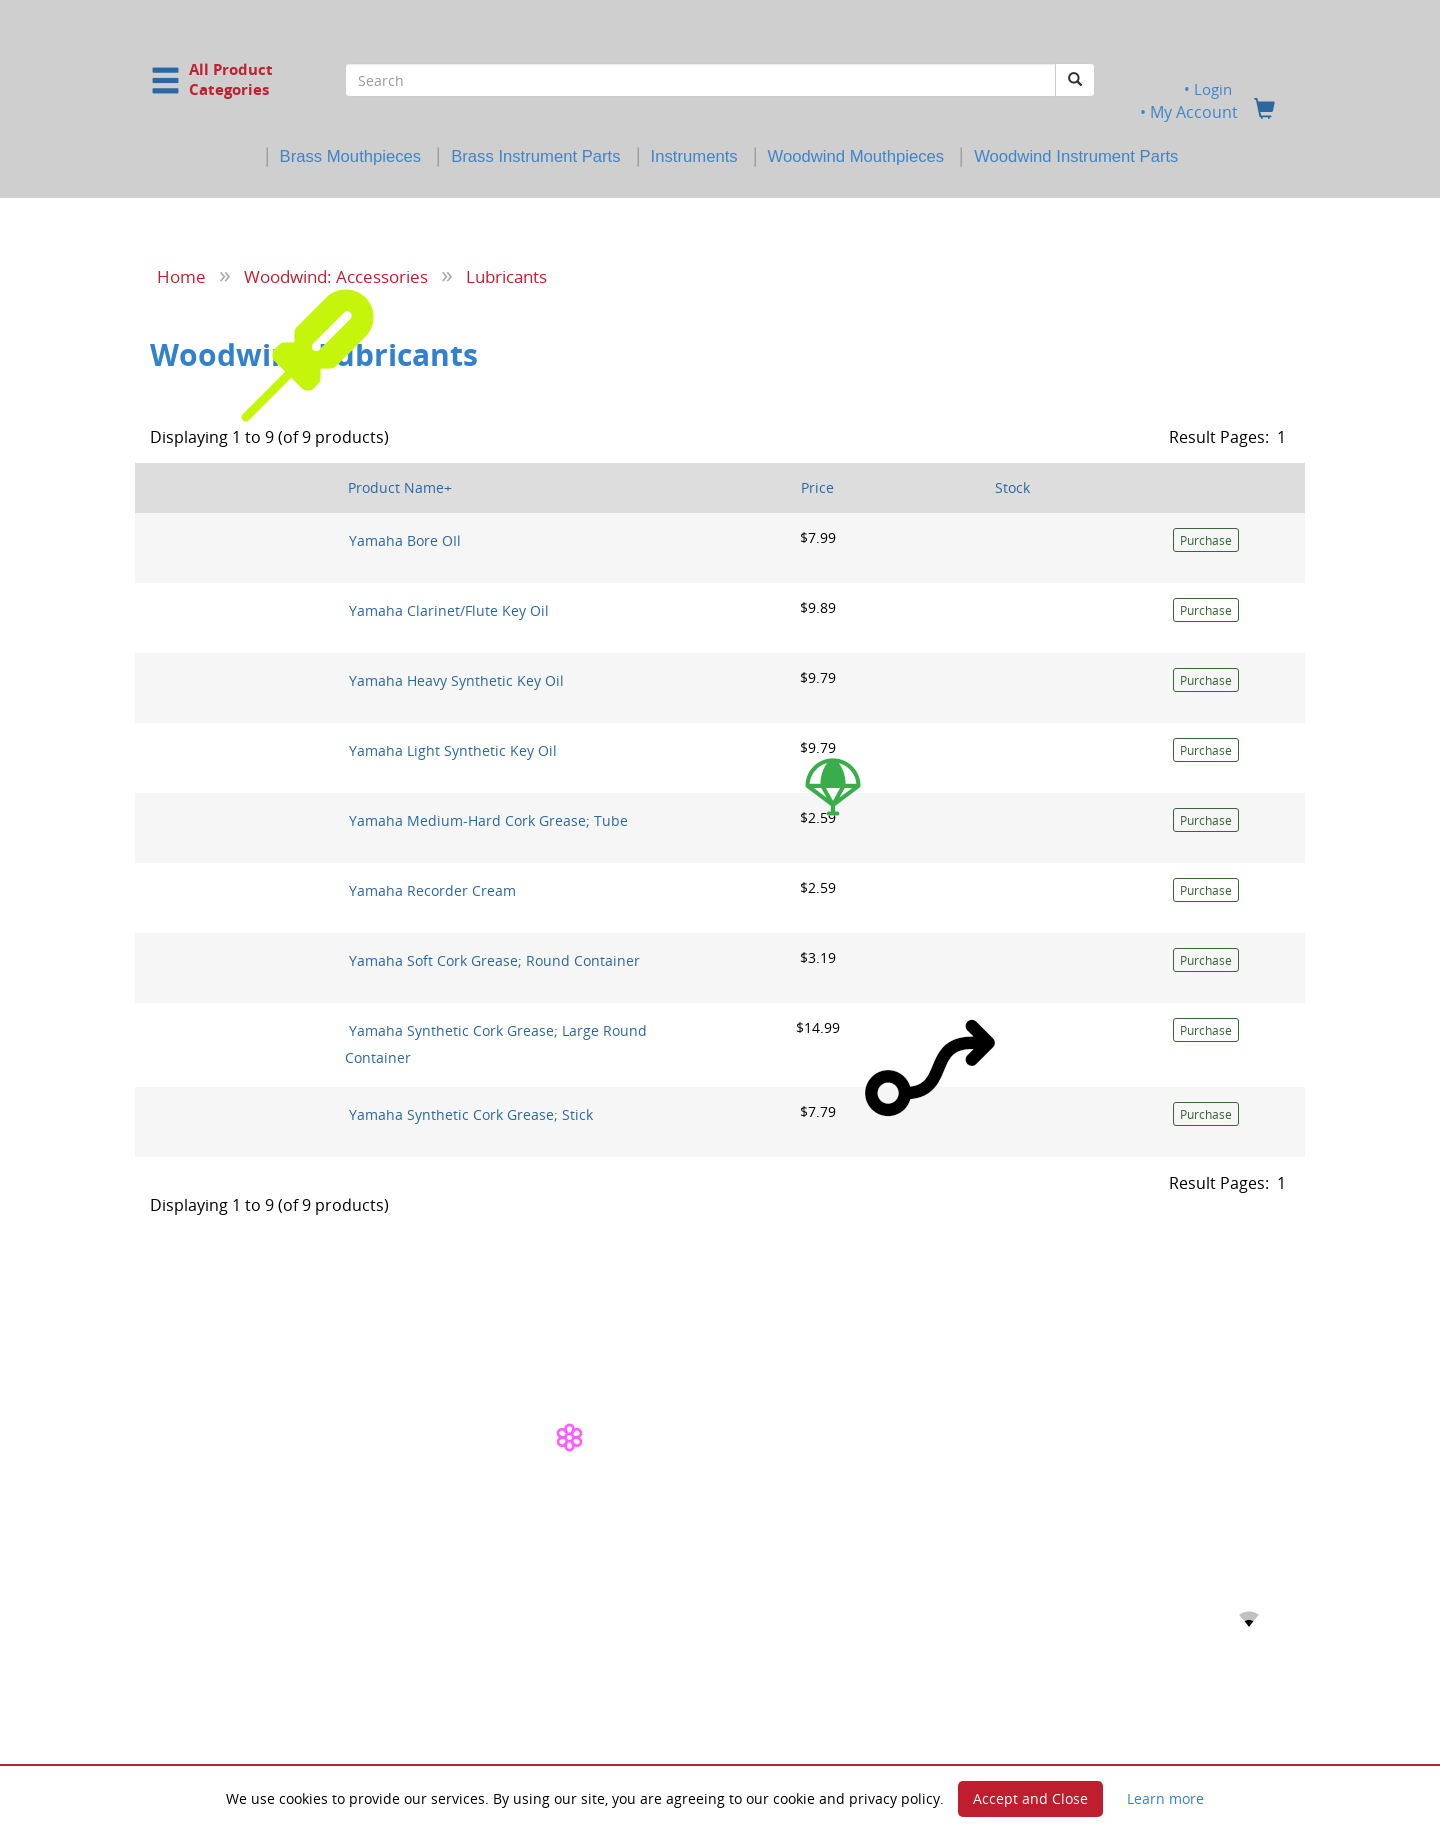 This screenshot has width=1440, height=1832. Describe the element at coordinates (569, 1437) in the screenshot. I see `access garden or plant-related features` at that location.